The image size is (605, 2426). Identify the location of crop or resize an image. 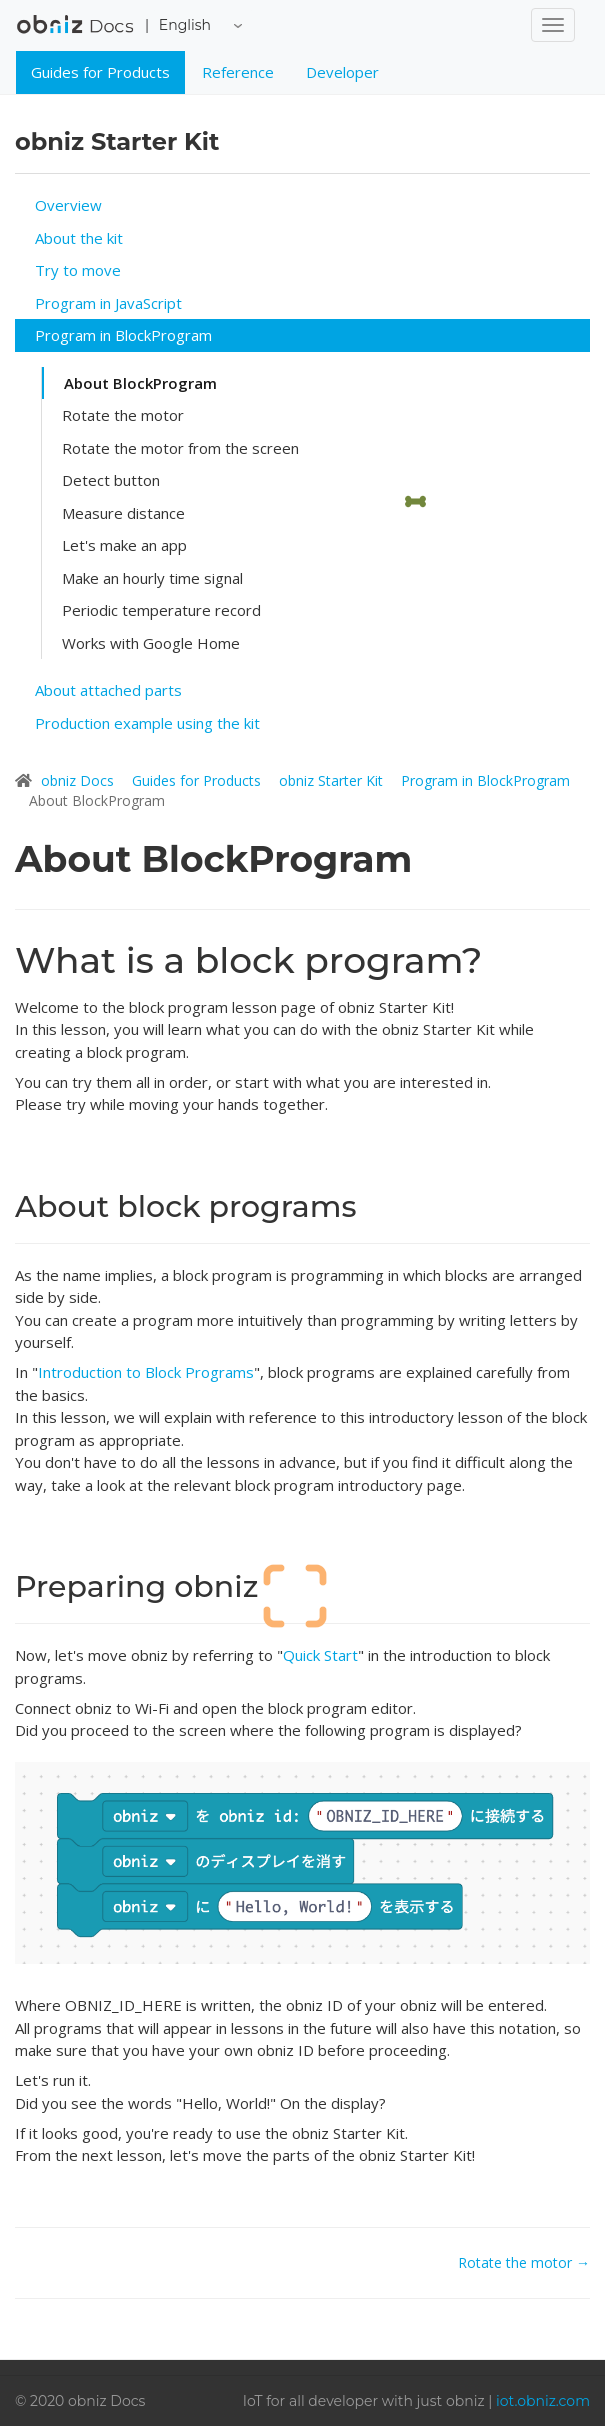
(295, 1596).